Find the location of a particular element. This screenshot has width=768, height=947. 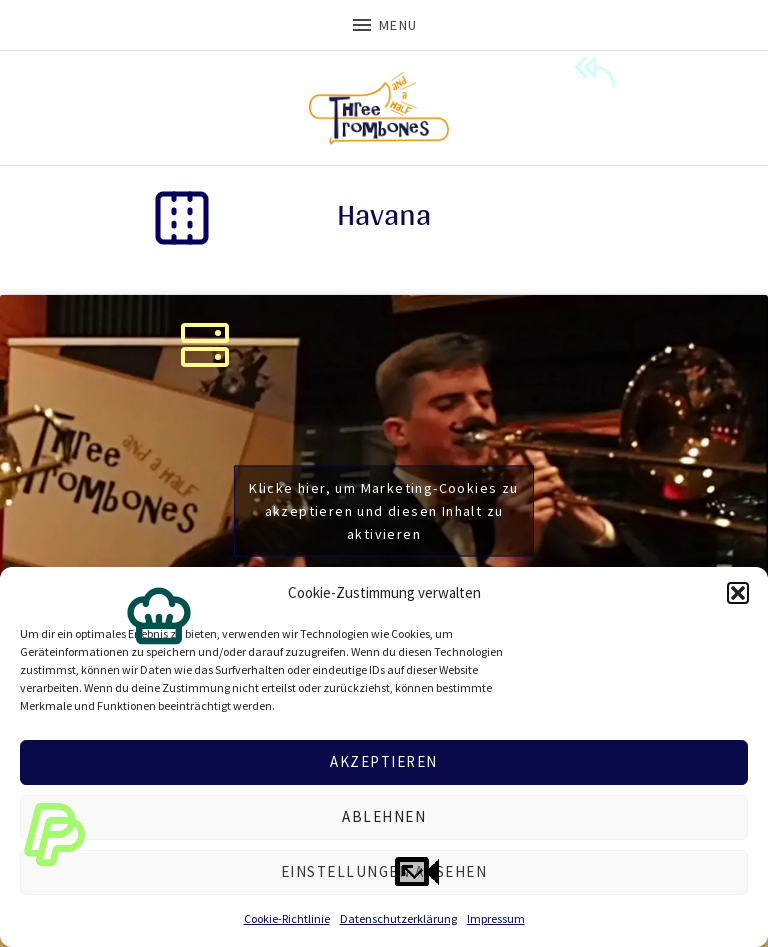

indicates a missed video call is located at coordinates (417, 872).